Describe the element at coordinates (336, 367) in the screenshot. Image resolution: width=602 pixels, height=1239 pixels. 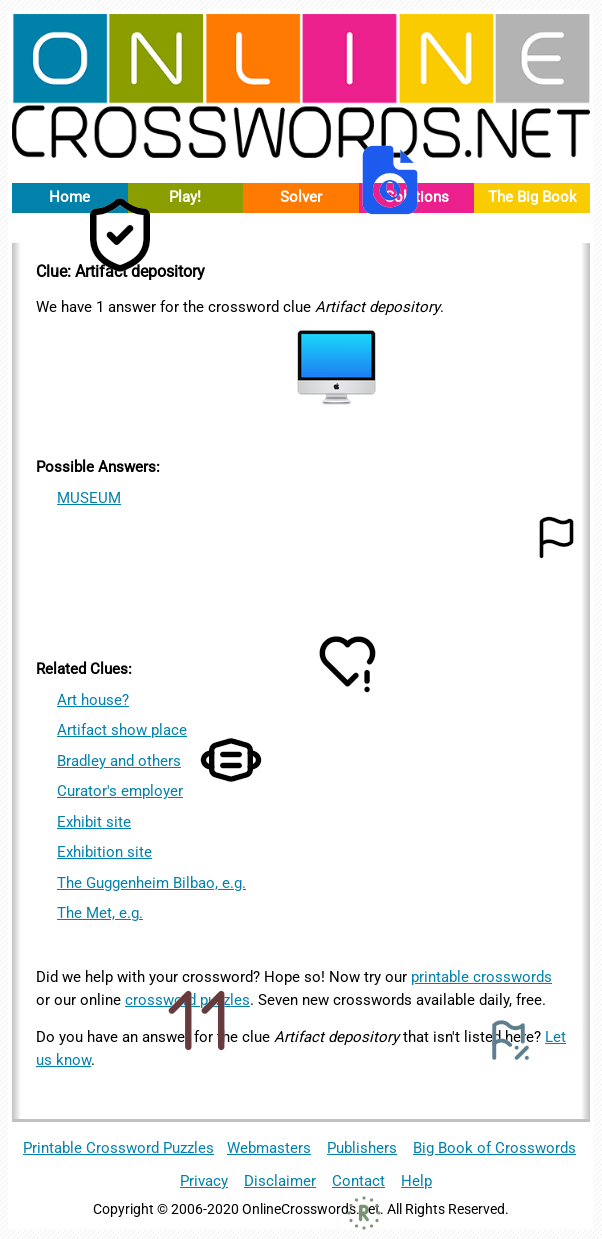
I see `access desktop or computer settings` at that location.